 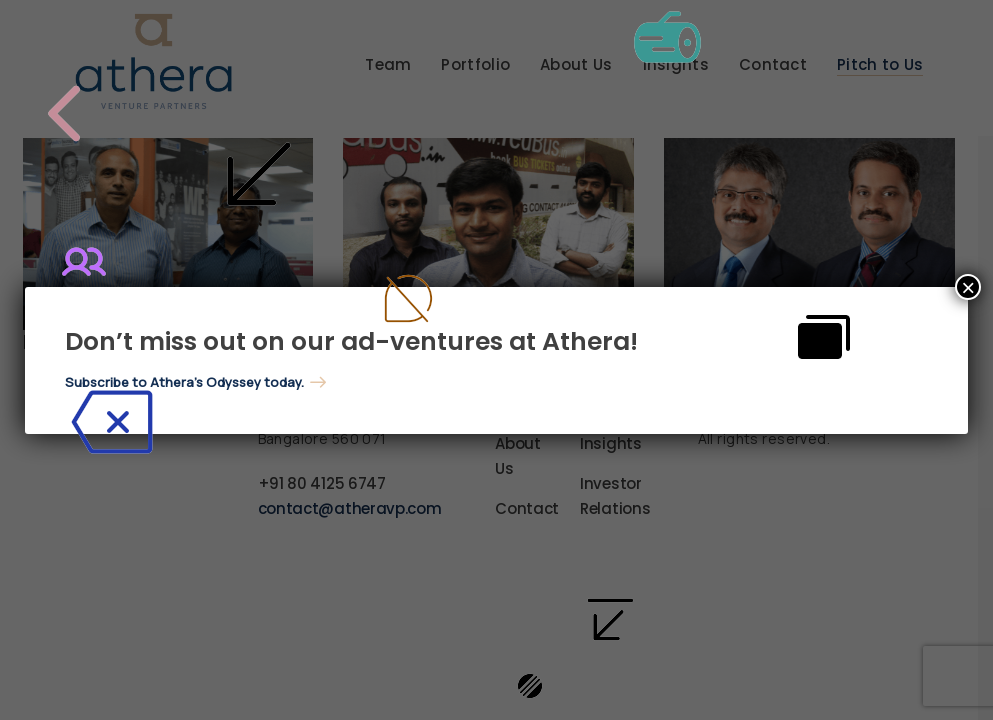 What do you see at coordinates (667, 40) in the screenshot?
I see `view system logs or activity history` at bounding box center [667, 40].